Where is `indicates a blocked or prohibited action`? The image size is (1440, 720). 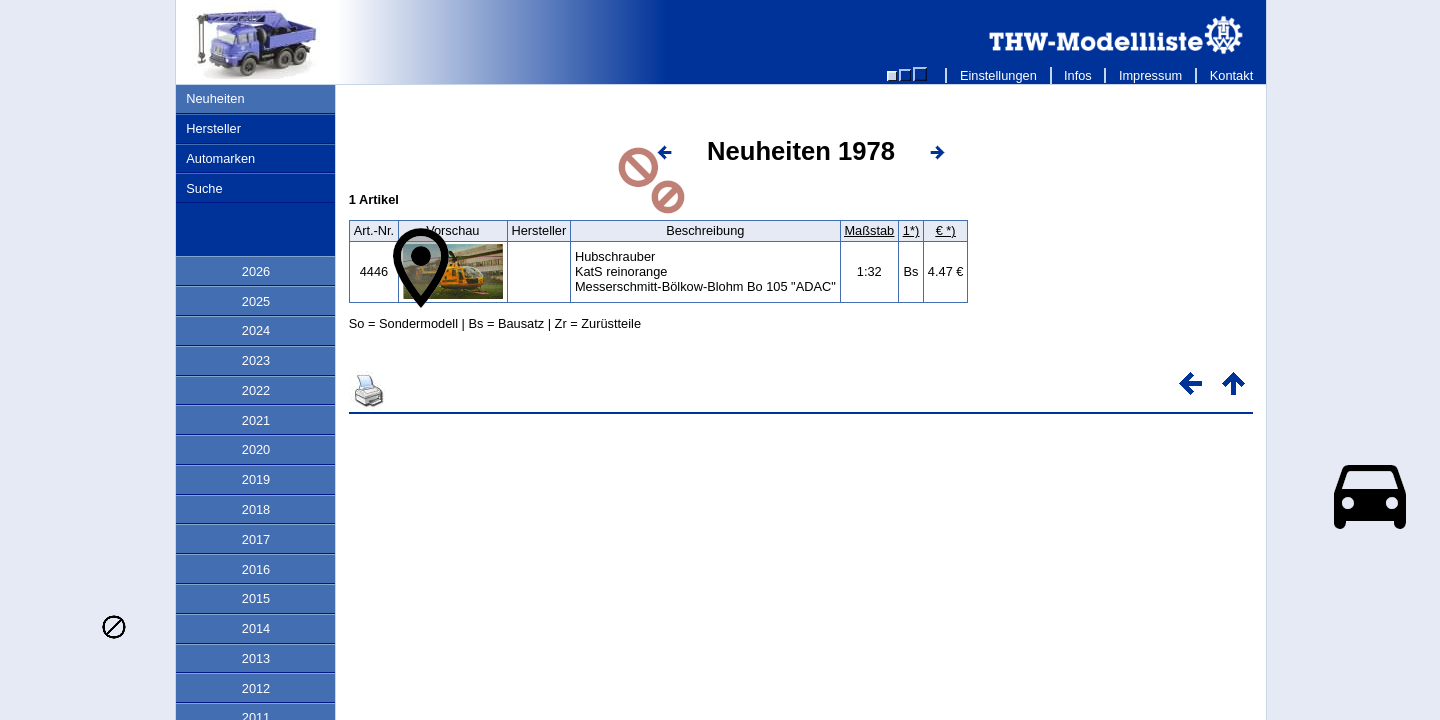
indicates a blocked or prohibited action is located at coordinates (114, 627).